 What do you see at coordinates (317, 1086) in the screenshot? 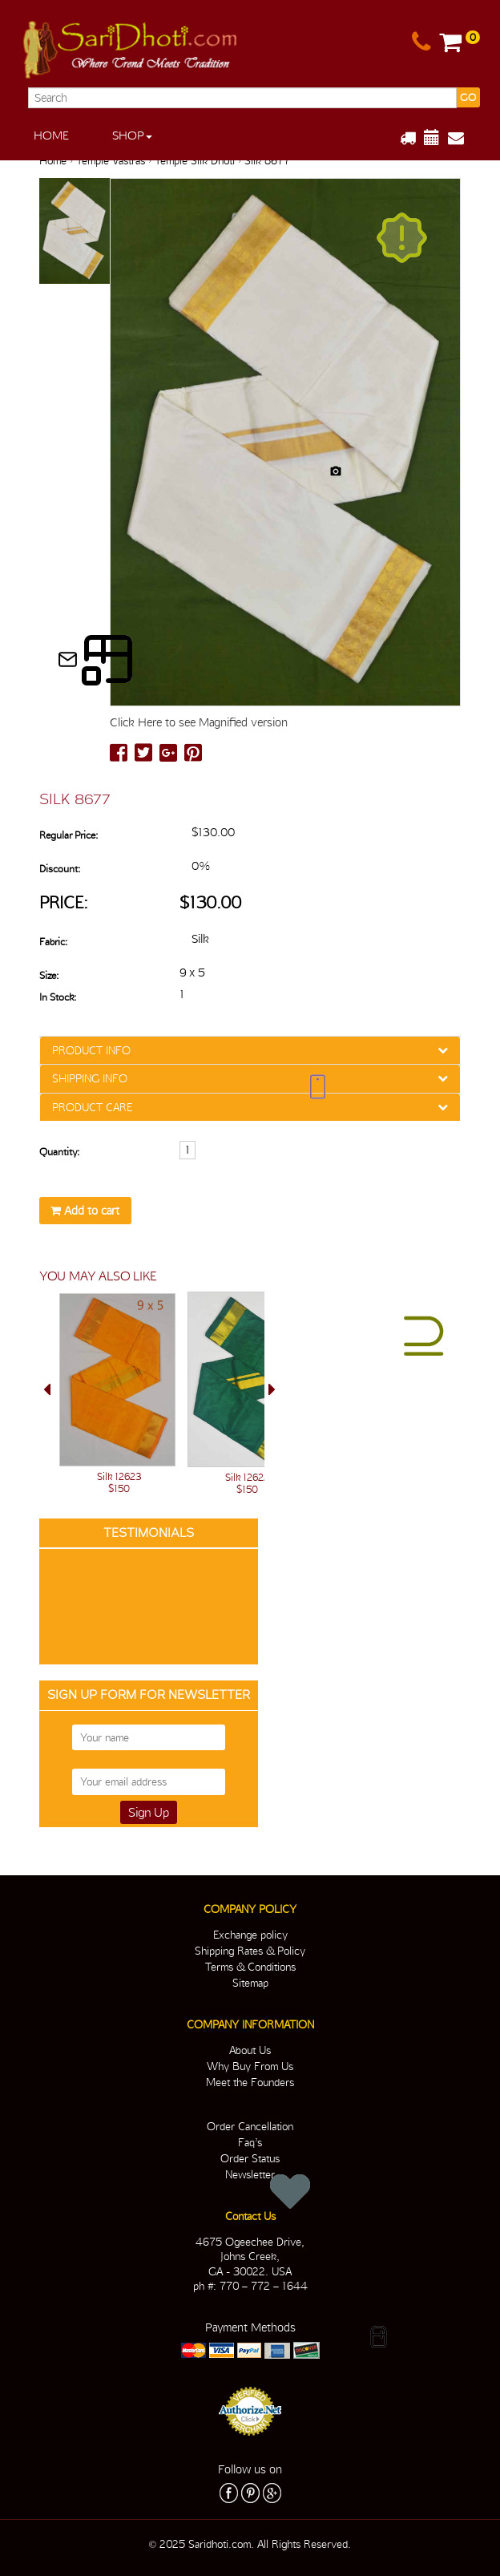
I see `access device camera settings` at bounding box center [317, 1086].